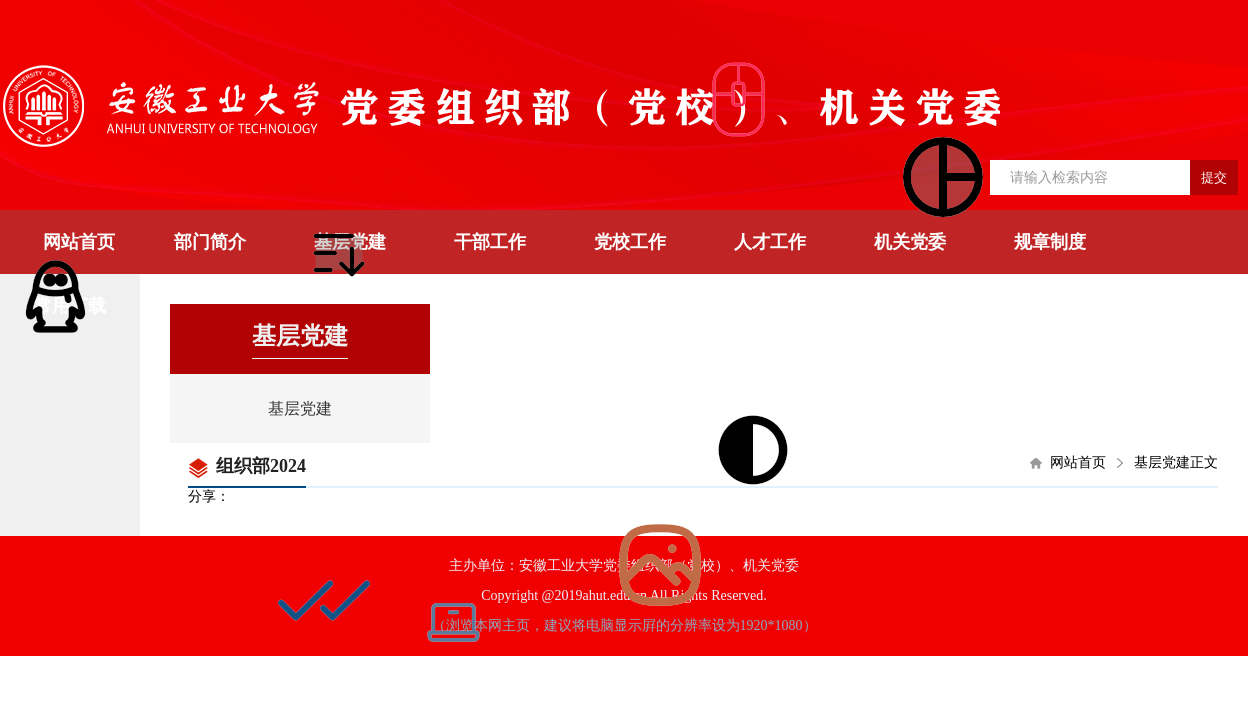  What do you see at coordinates (337, 253) in the screenshot?
I see `sort items in ascending order` at bounding box center [337, 253].